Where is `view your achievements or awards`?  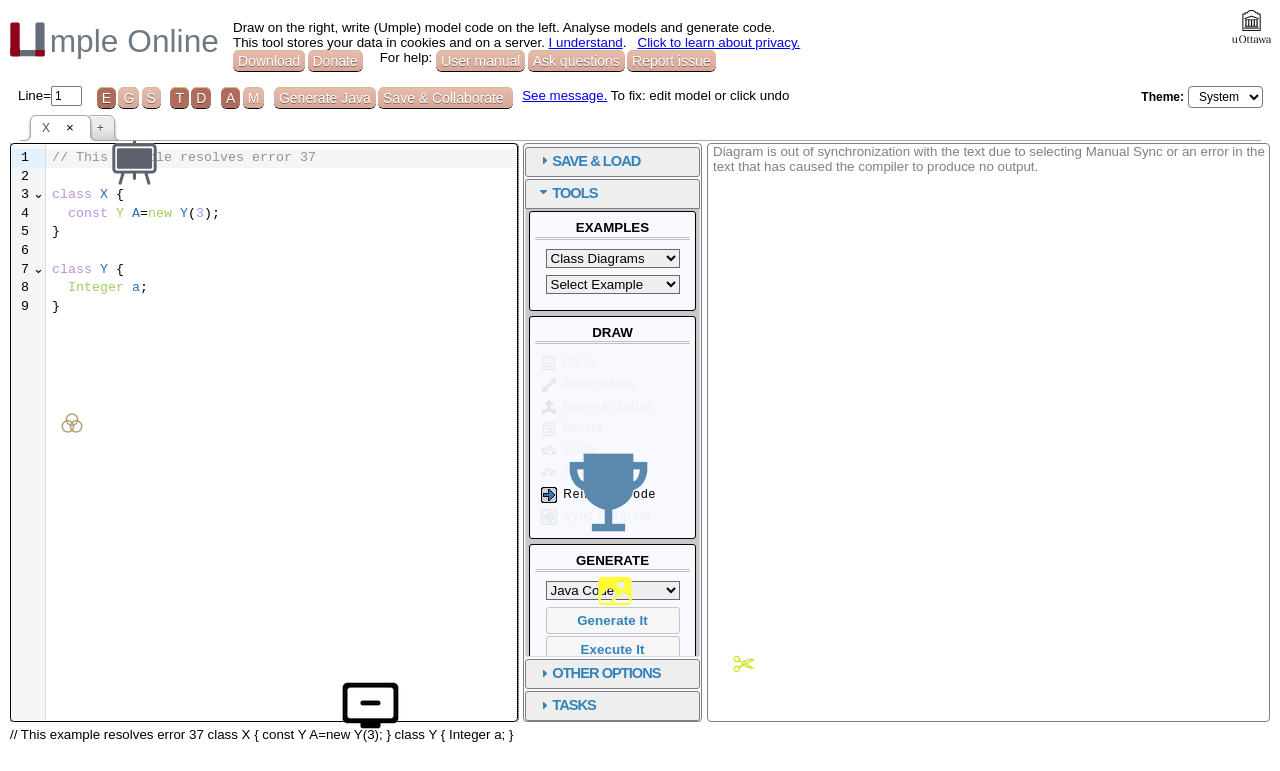 view your achievements or awards is located at coordinates (608, 492).